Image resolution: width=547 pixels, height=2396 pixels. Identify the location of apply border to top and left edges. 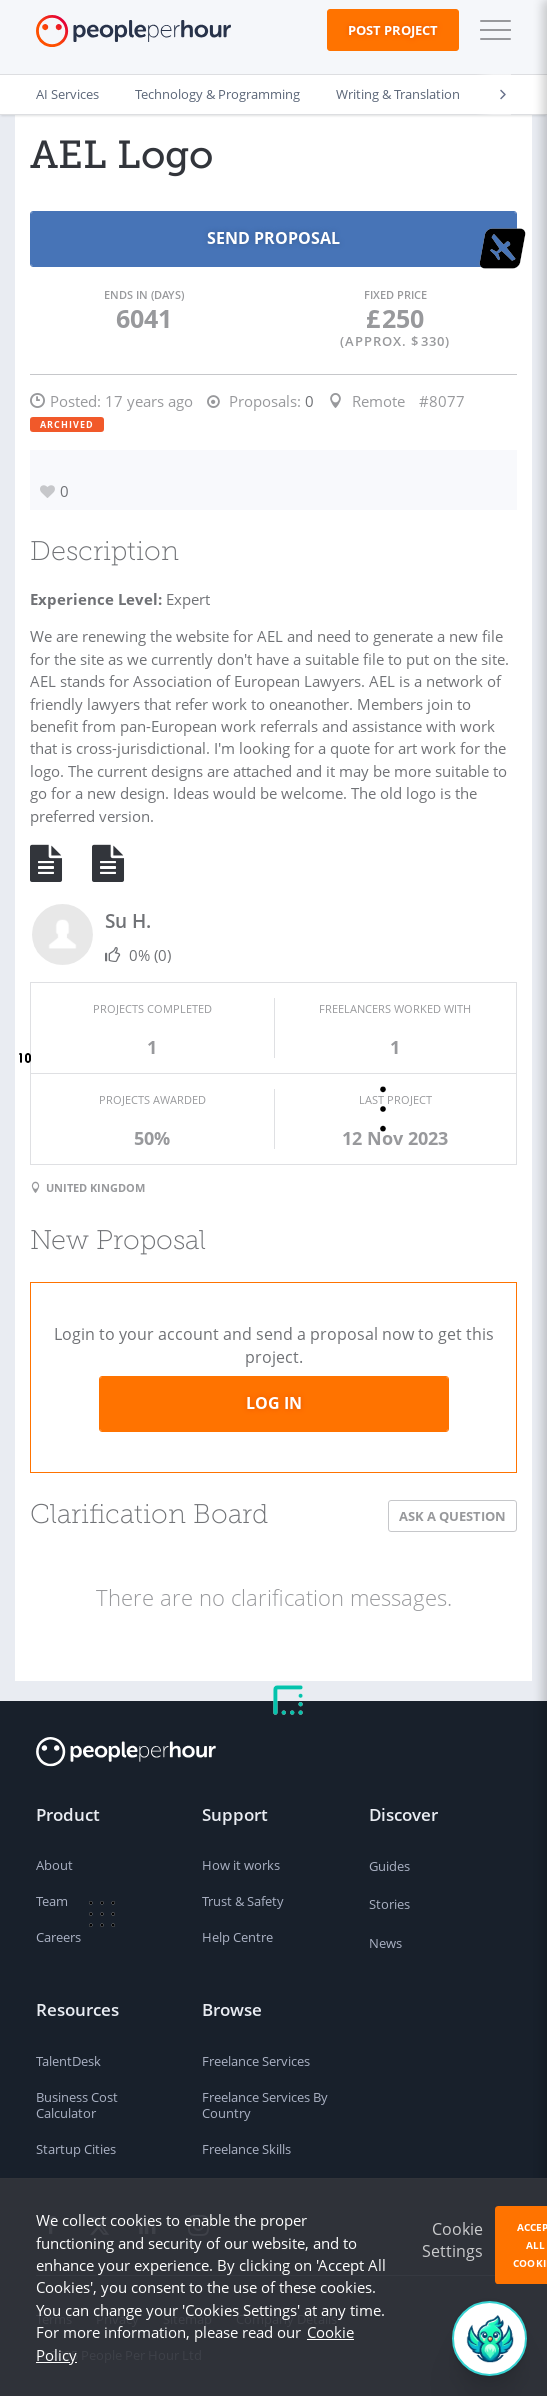
(288, 1700).